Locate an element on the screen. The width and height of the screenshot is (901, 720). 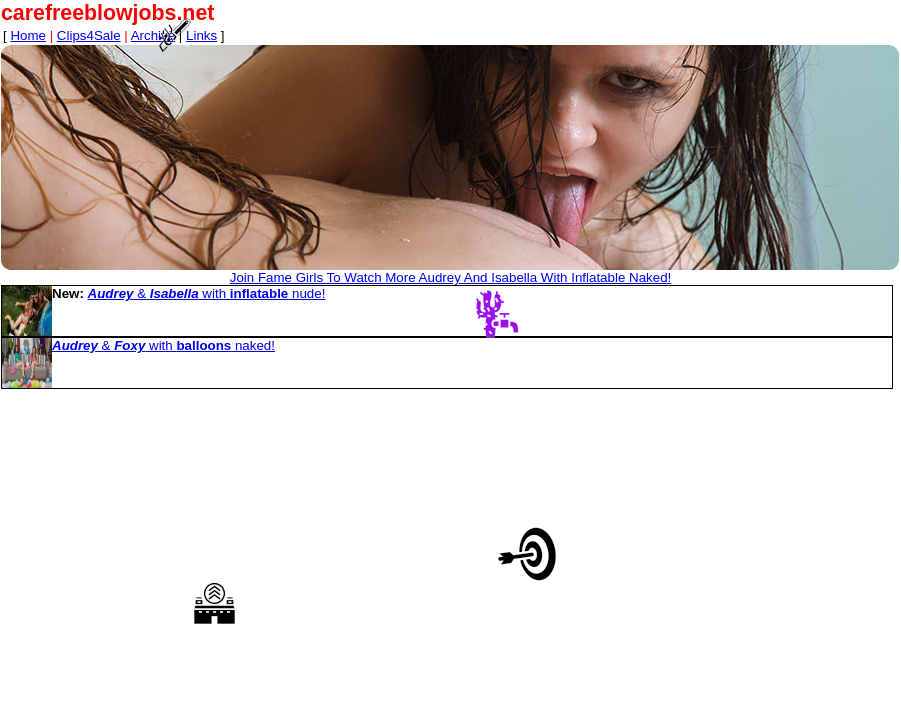
tap to water or care for your cactus is located at coordinates (497, 314).